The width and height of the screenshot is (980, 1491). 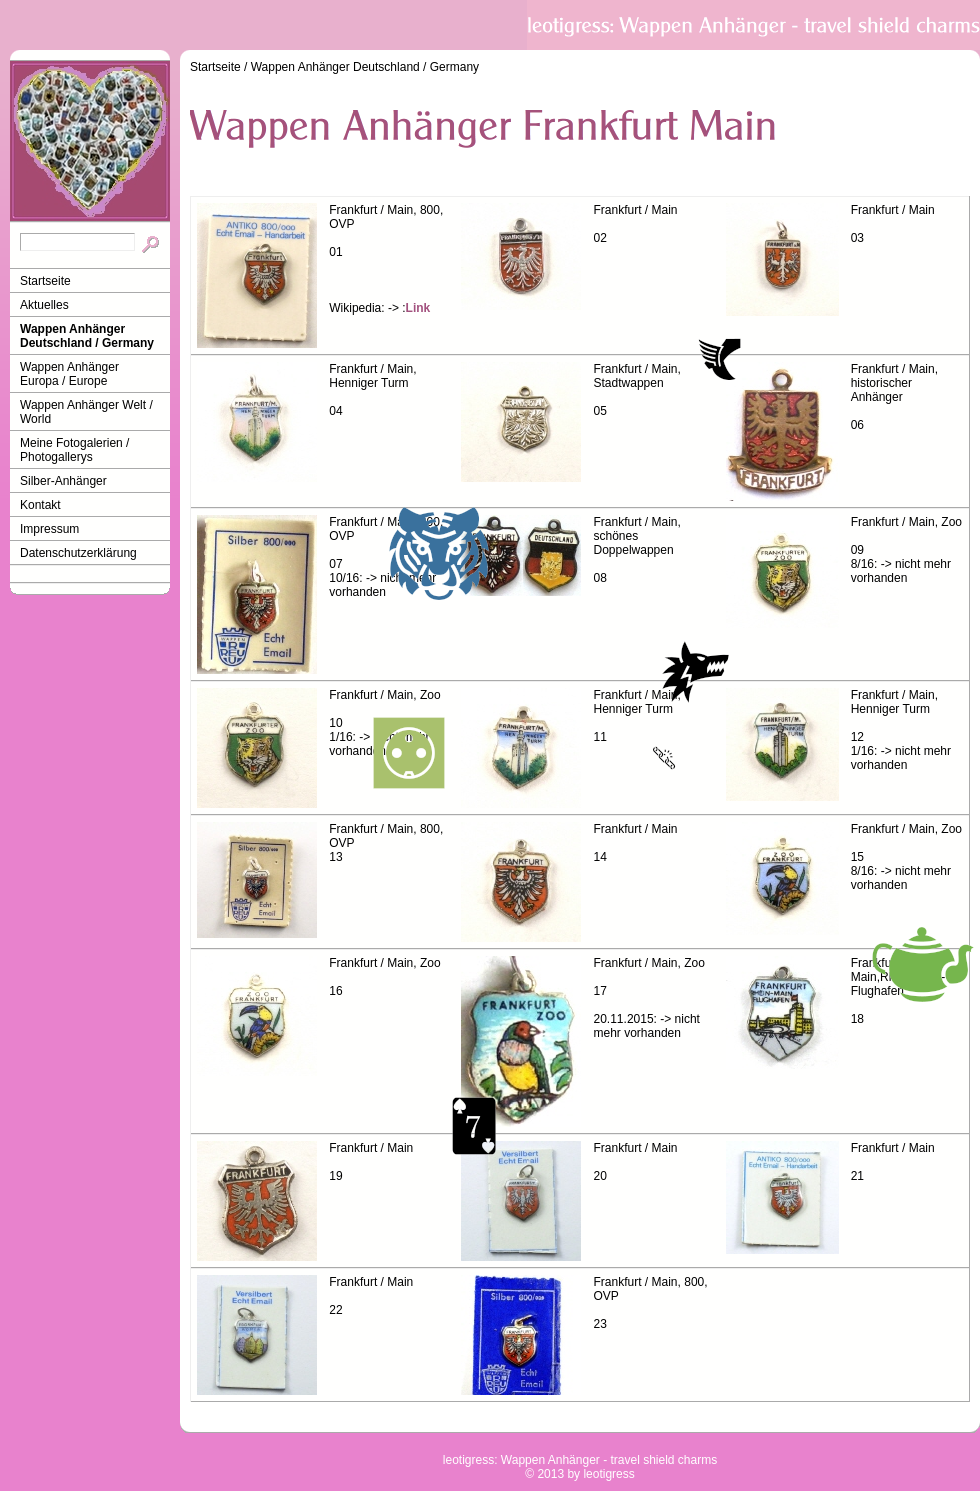 What do you see at coordinates (922, 963) in the screenshot?
I see `access tea or beverage-related features` at bounding box center [922, 963].